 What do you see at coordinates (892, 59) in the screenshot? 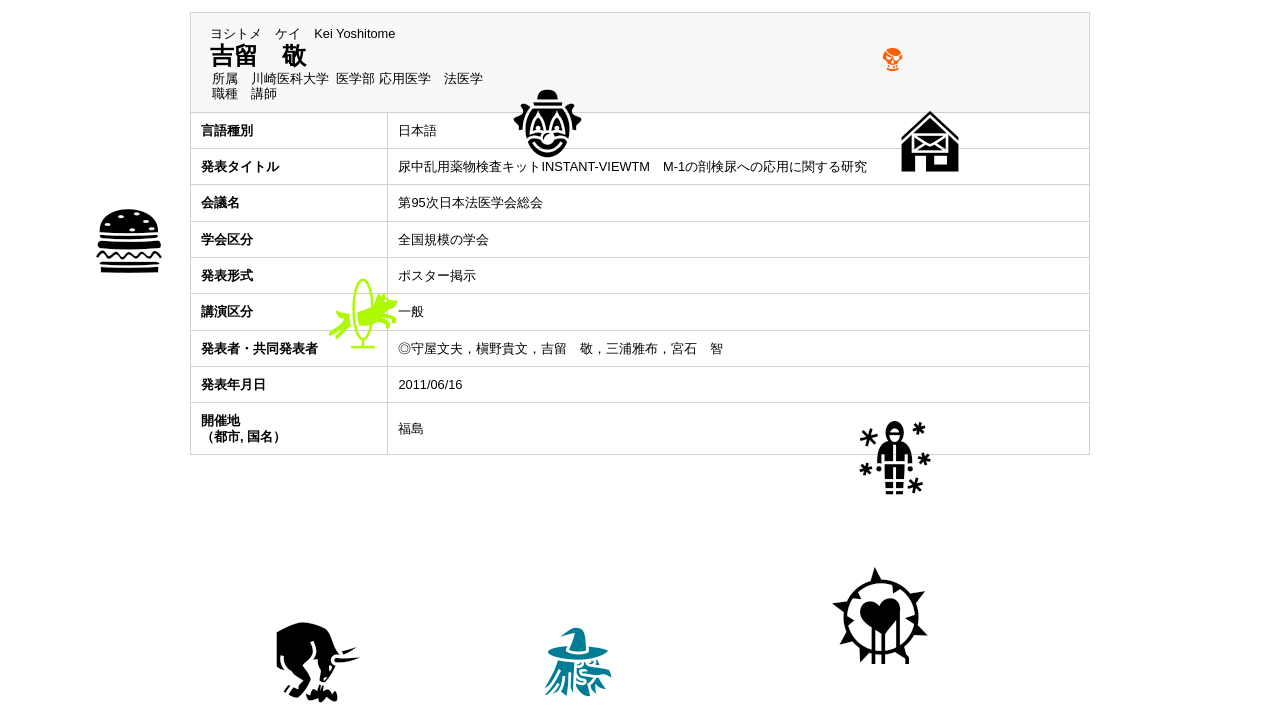
I see `access pirate or nautical themed game content` at bounding box center [892, 59].